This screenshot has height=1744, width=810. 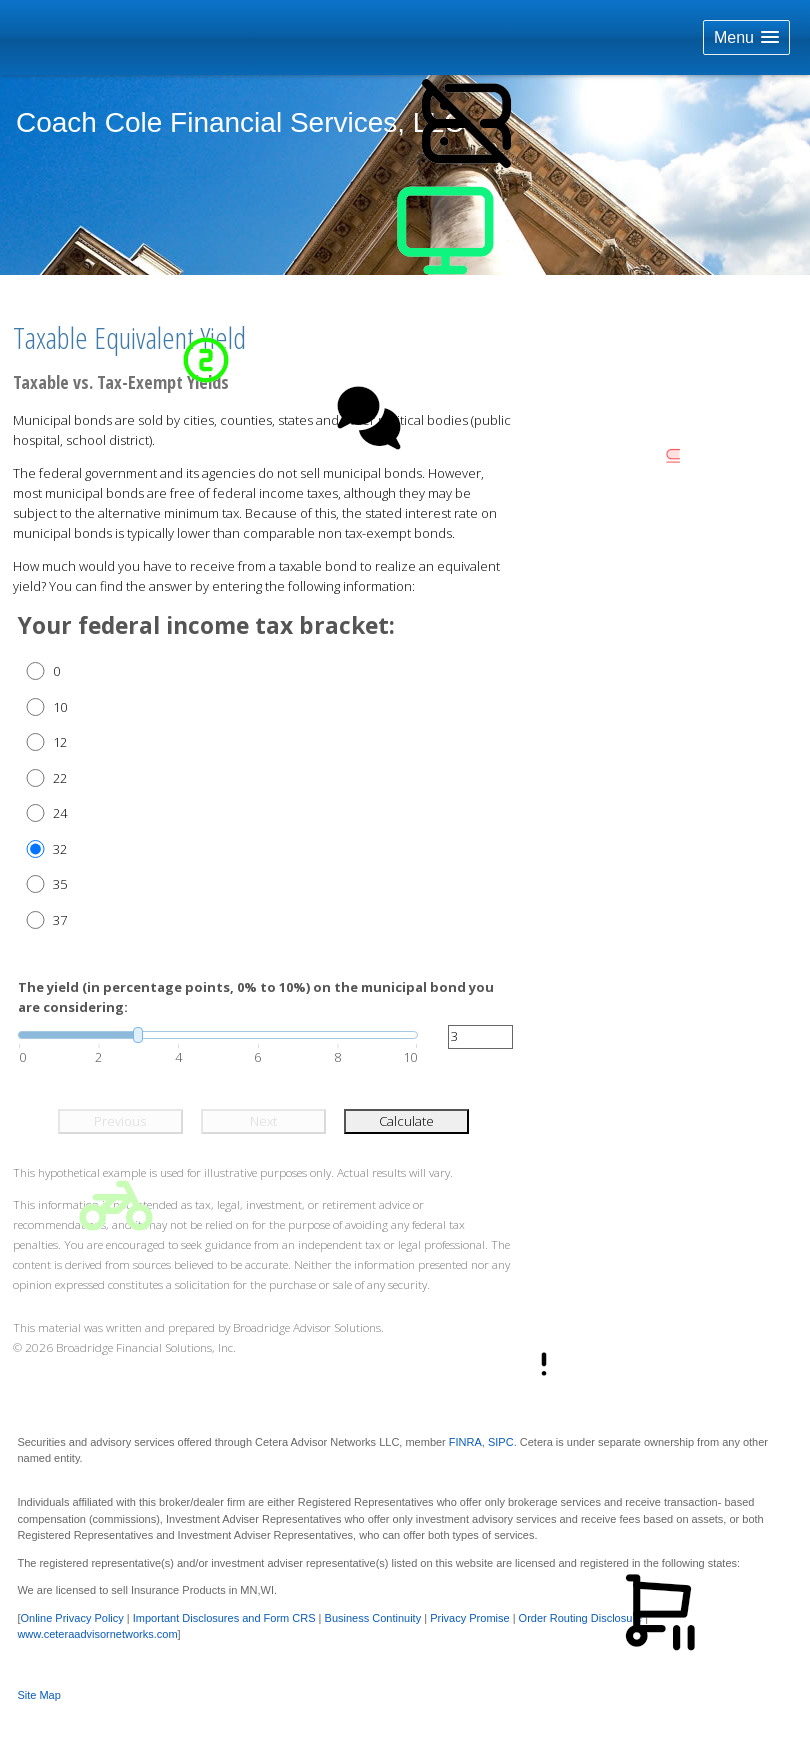 I want to click on server is offline or unavailable, so click(x=466, y=123).